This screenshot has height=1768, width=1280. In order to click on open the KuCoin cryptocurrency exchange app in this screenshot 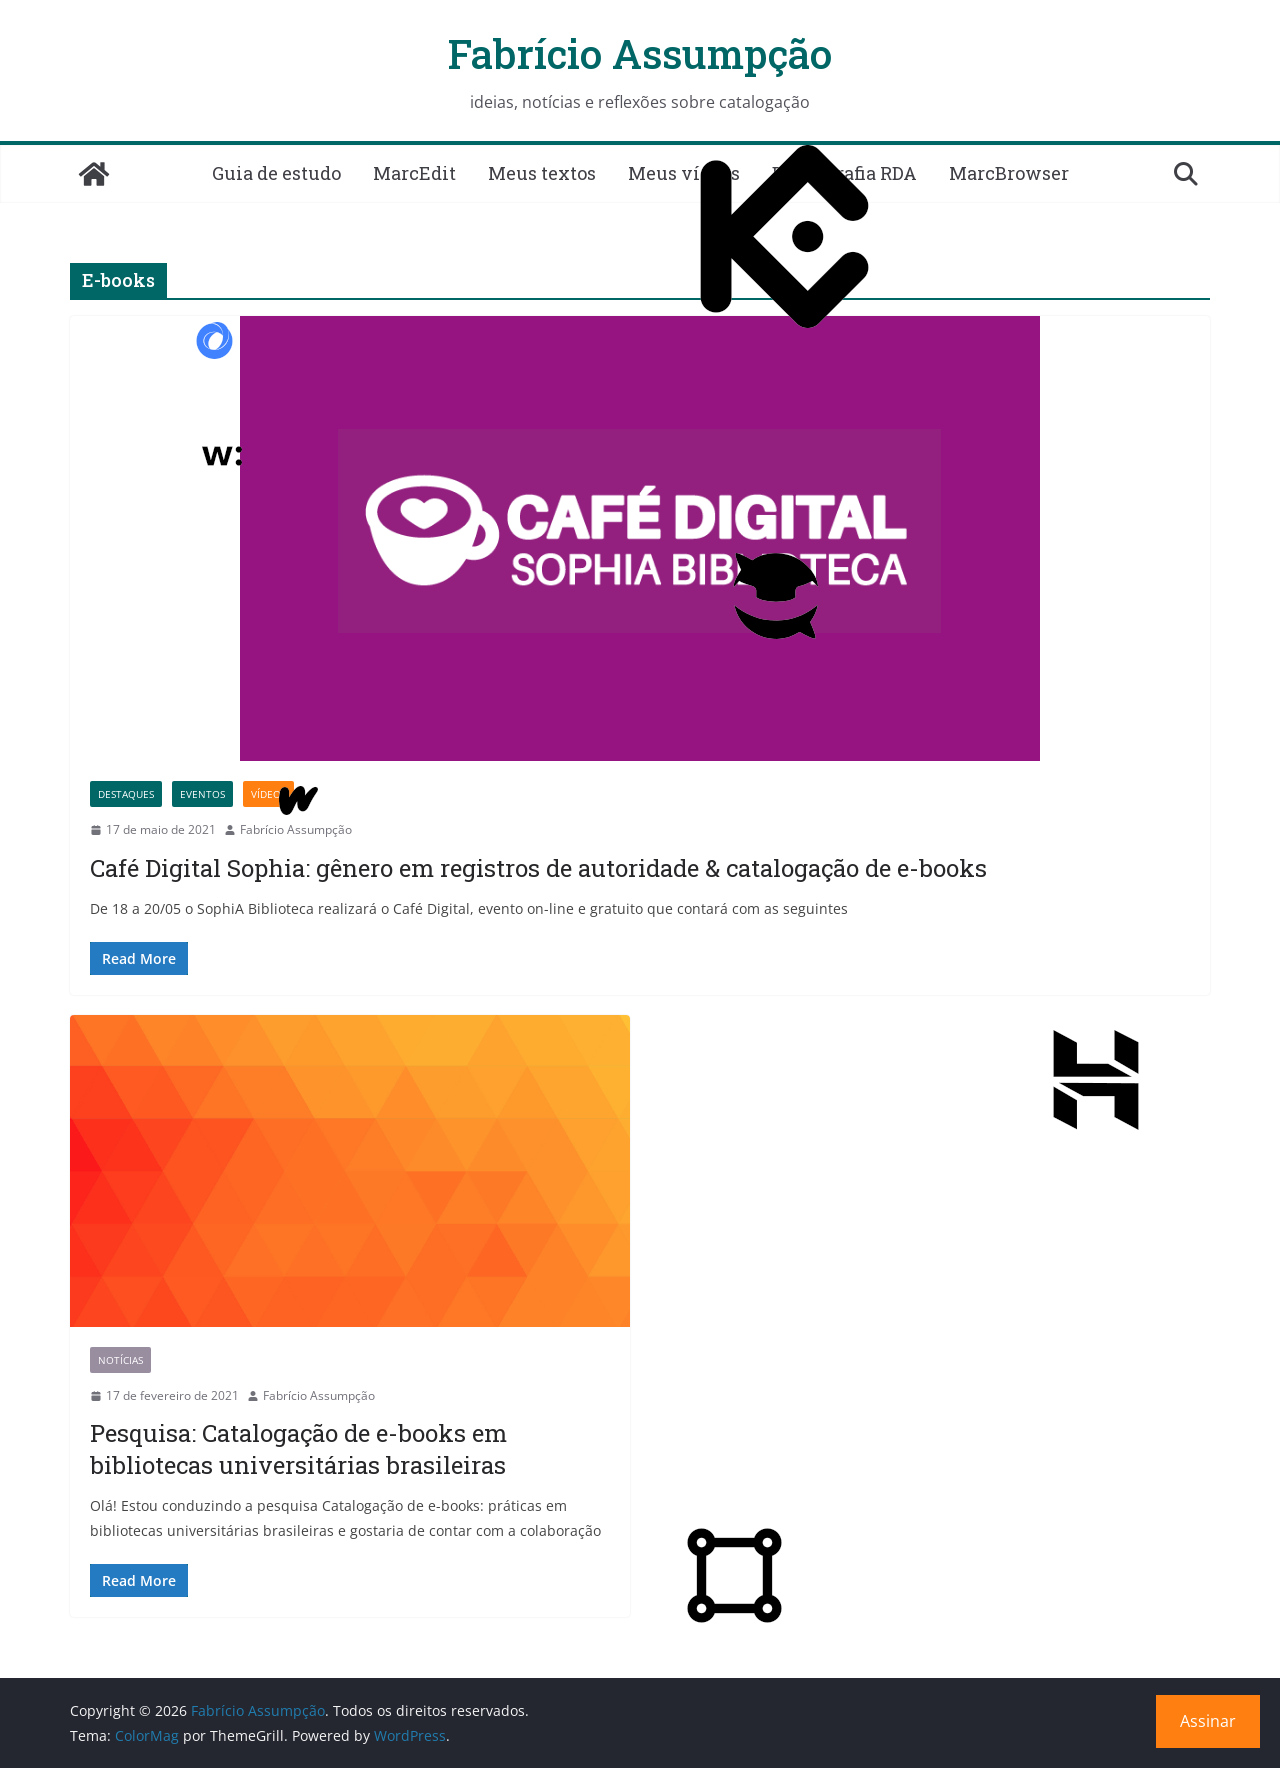, I will do `click(784, 236)`.